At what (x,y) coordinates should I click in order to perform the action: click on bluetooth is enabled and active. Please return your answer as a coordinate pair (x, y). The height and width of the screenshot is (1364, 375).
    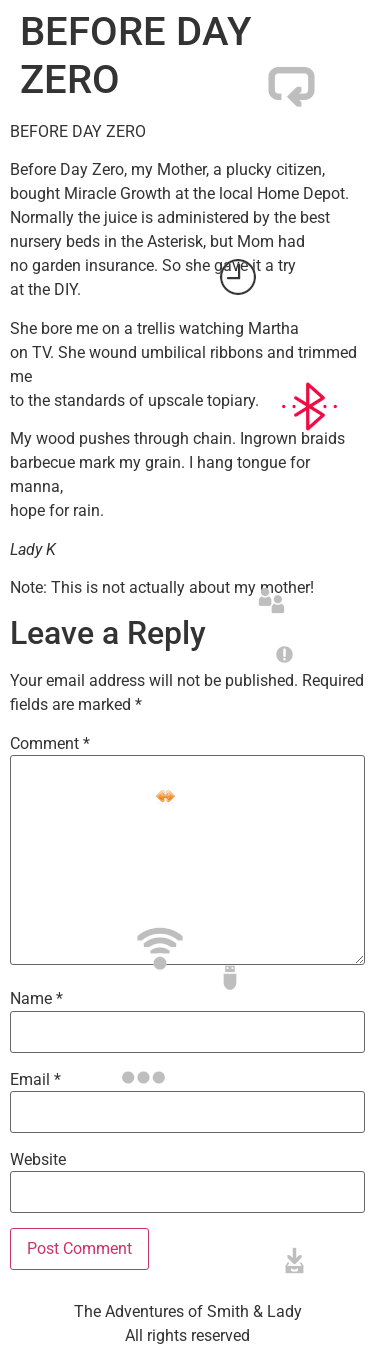
    Looking at the image, I should click on (309, 406).